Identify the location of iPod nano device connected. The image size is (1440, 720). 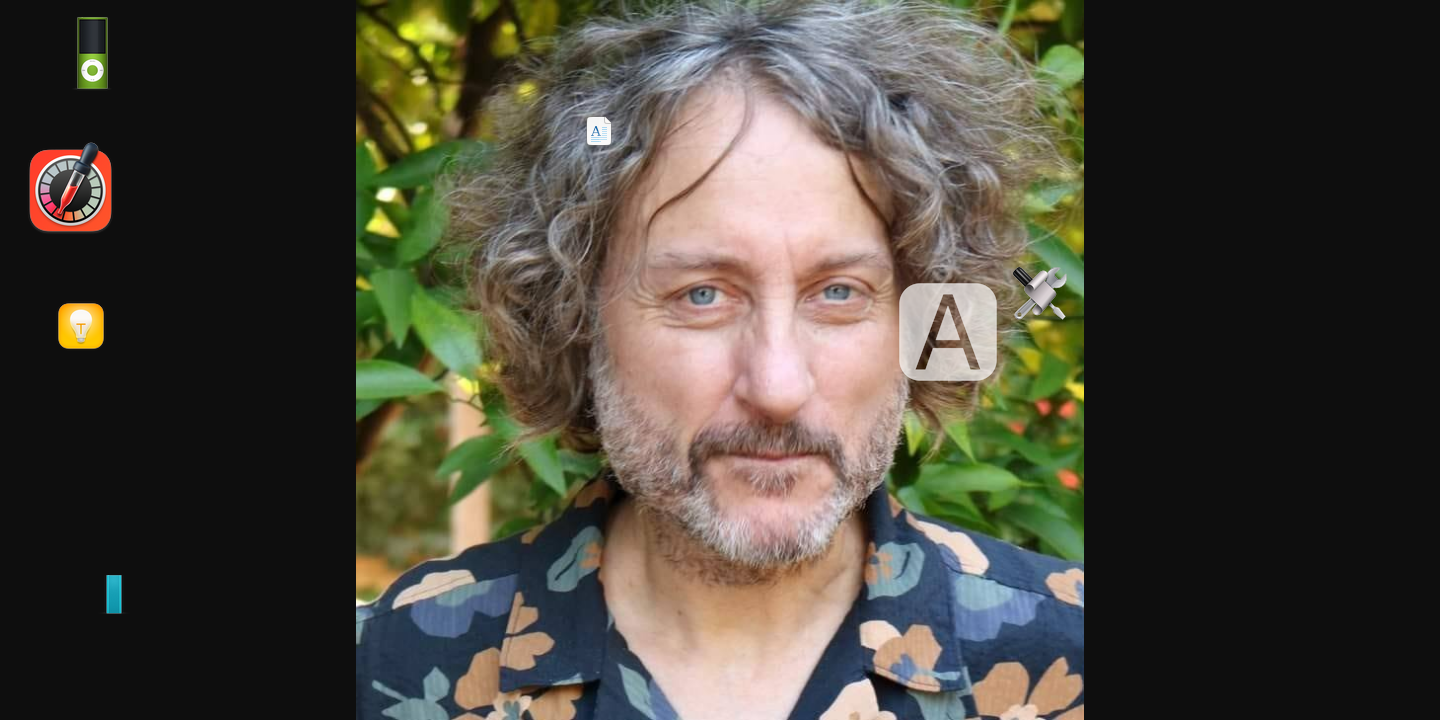
(114, 595).